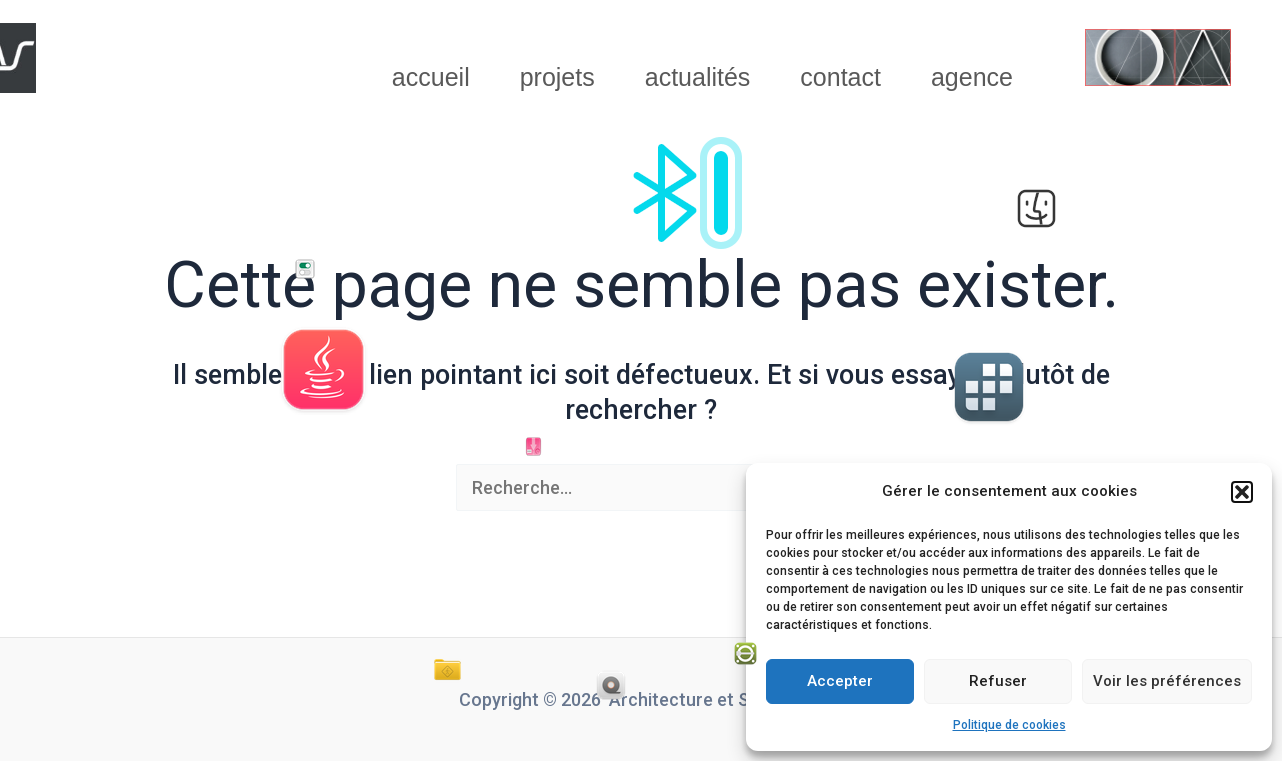 This screenshot has height=761, width=1282. What do you see at coordinates (533, 446) in the screenshot?
I see `open synaptic package manager` at bounding box center [533, 446].